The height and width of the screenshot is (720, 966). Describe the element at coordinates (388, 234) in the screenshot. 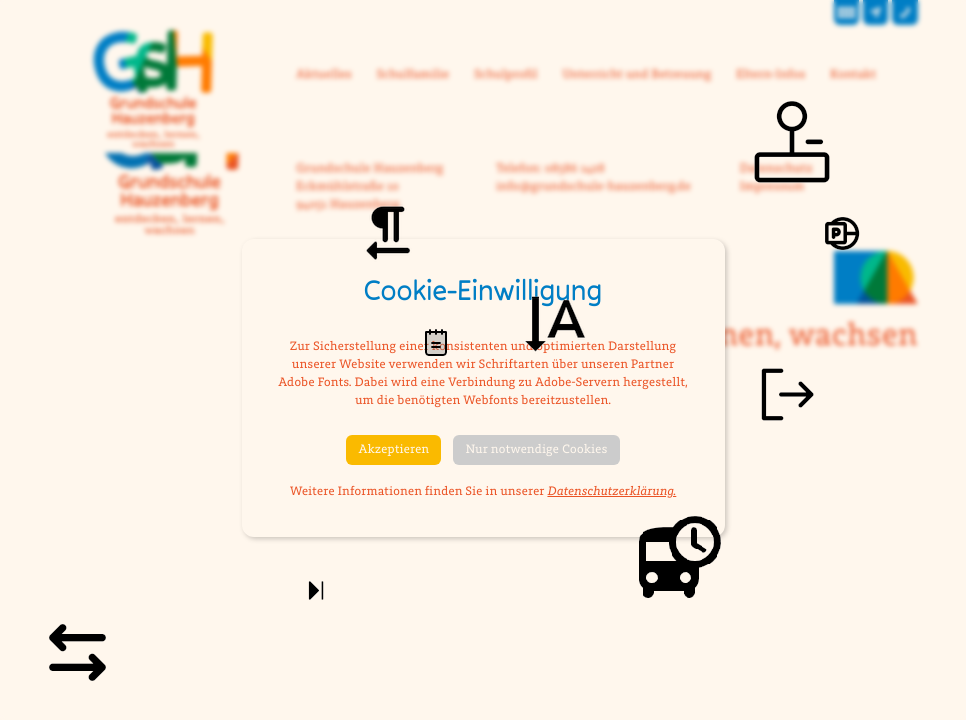

I see `switch text direction to right-to-left` at that location.